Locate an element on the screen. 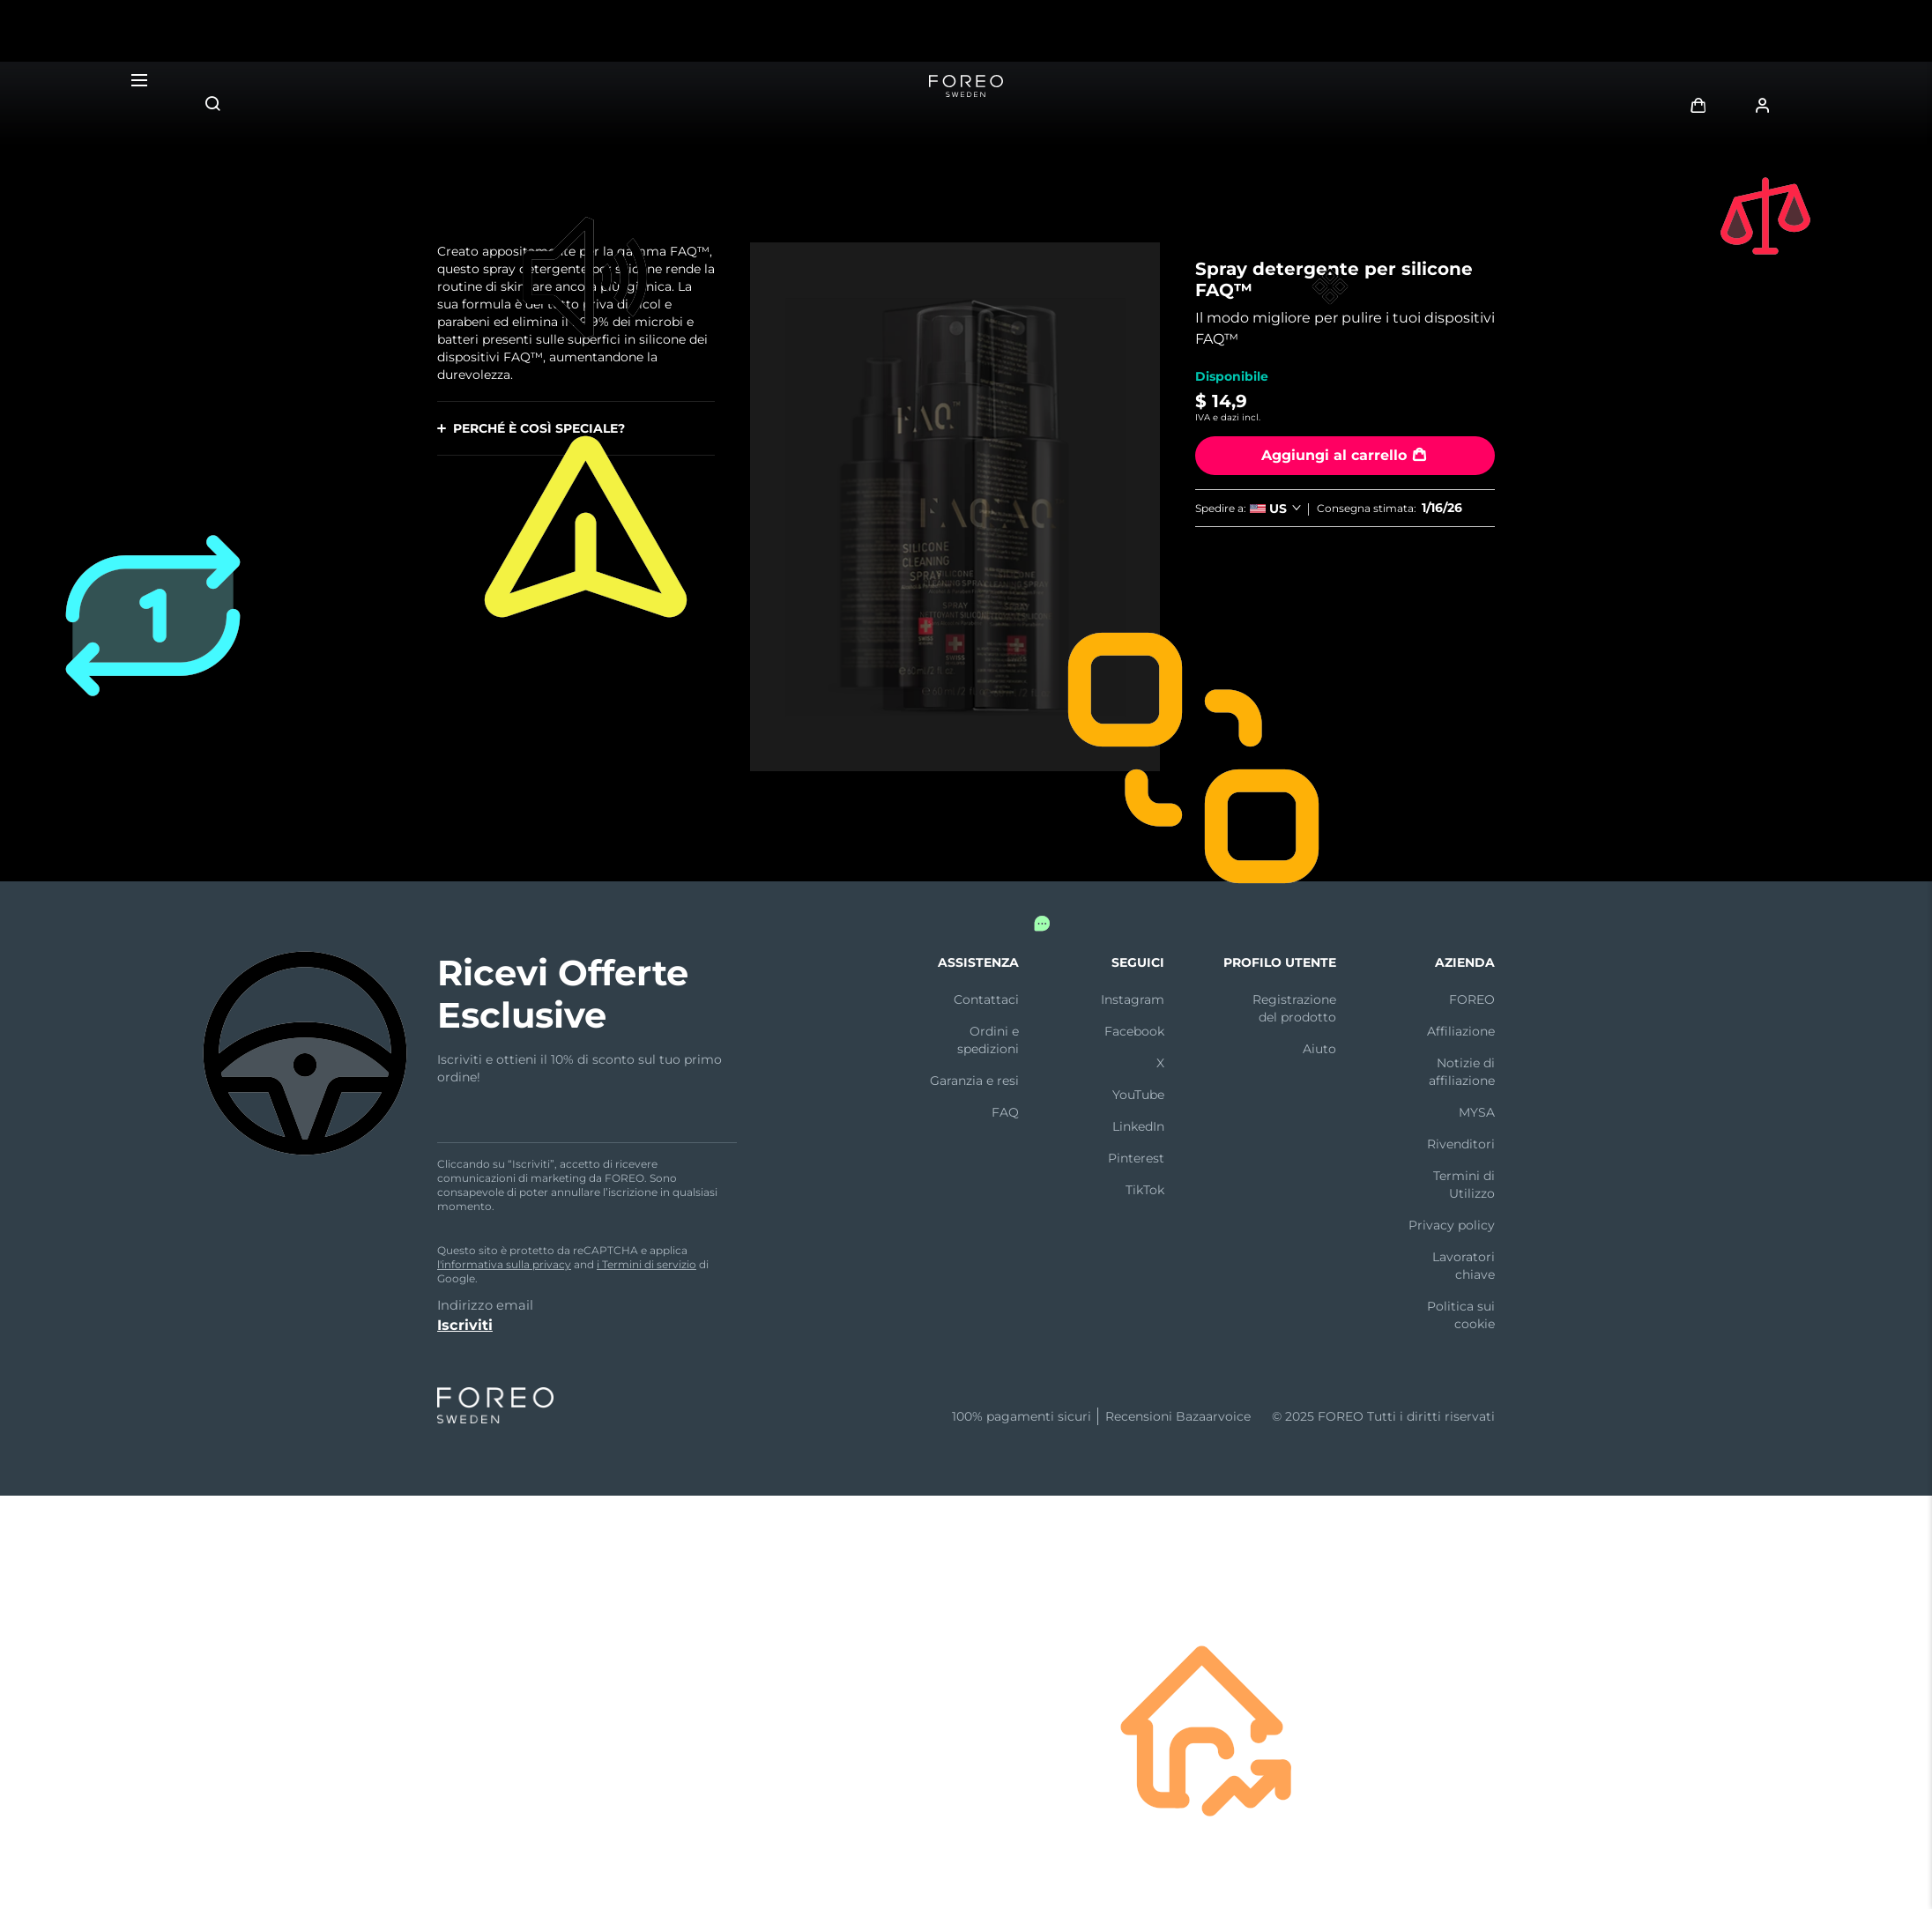 The image size is (1932, 1909). send selected object to back of layer stack is located at coordinates (1193, 758).